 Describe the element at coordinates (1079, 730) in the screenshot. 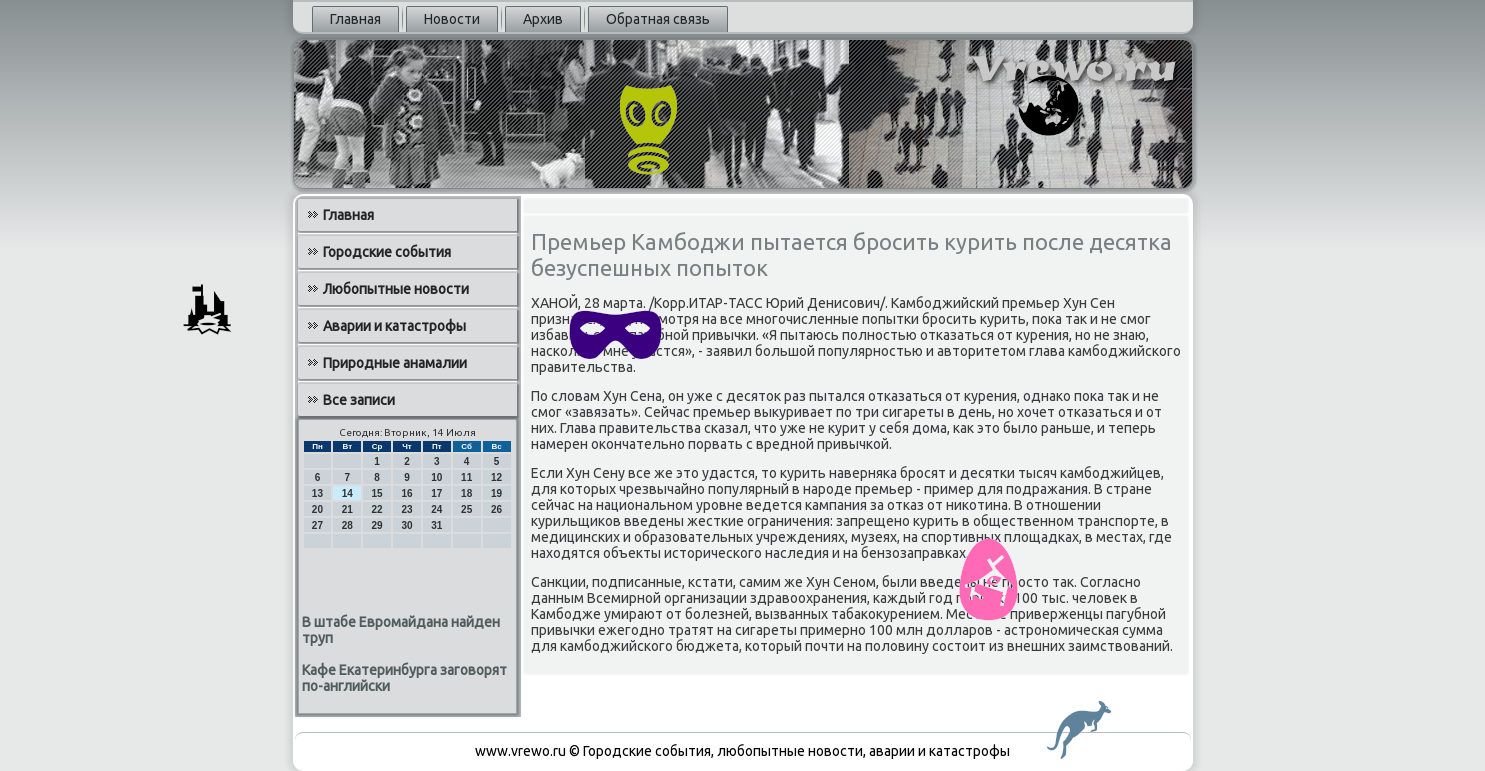

I see `indicates australian content or region` at that location.